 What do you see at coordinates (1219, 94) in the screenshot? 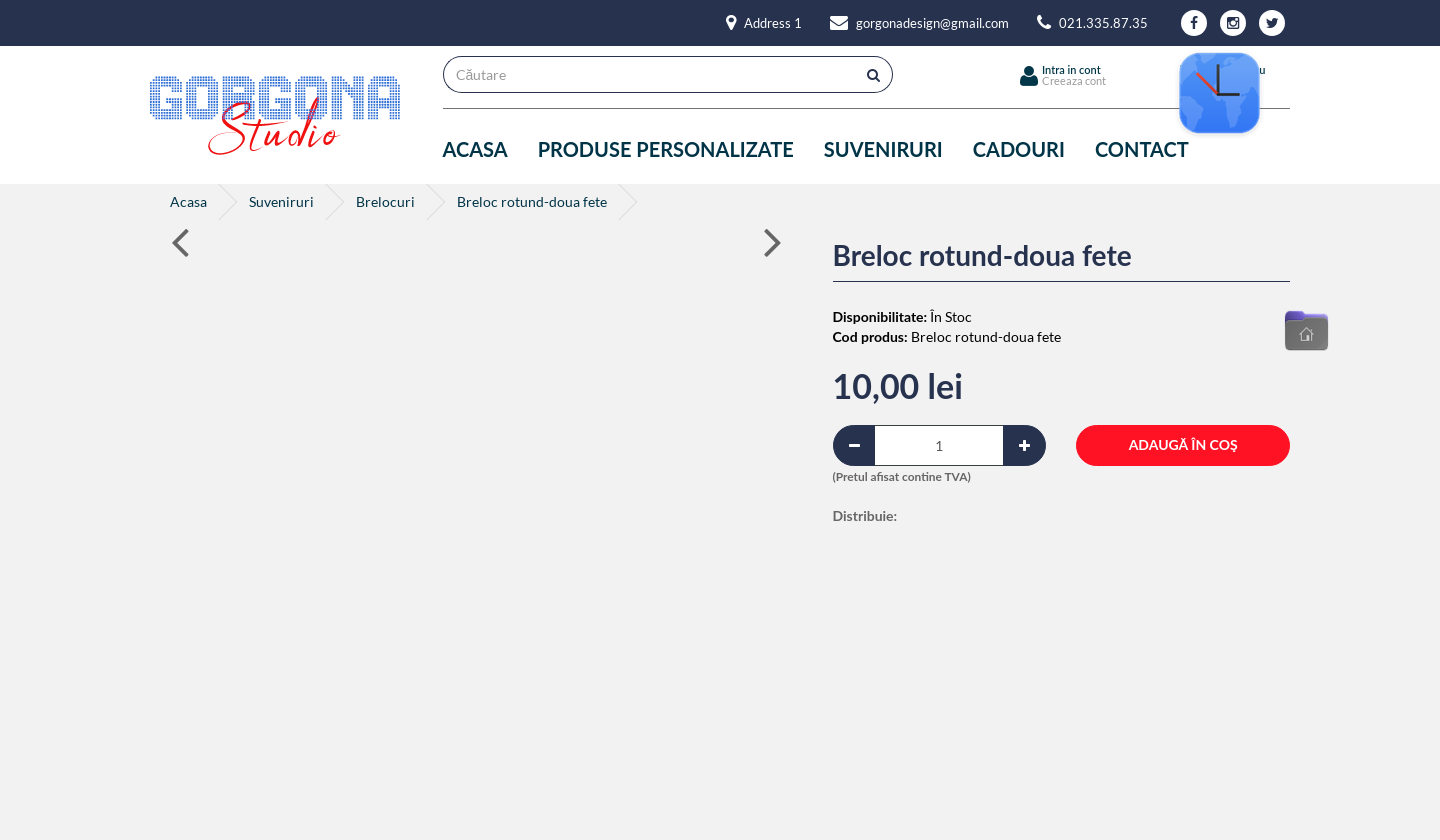
I see `configure network time protocol settings` at bounding box center [1219, 94].